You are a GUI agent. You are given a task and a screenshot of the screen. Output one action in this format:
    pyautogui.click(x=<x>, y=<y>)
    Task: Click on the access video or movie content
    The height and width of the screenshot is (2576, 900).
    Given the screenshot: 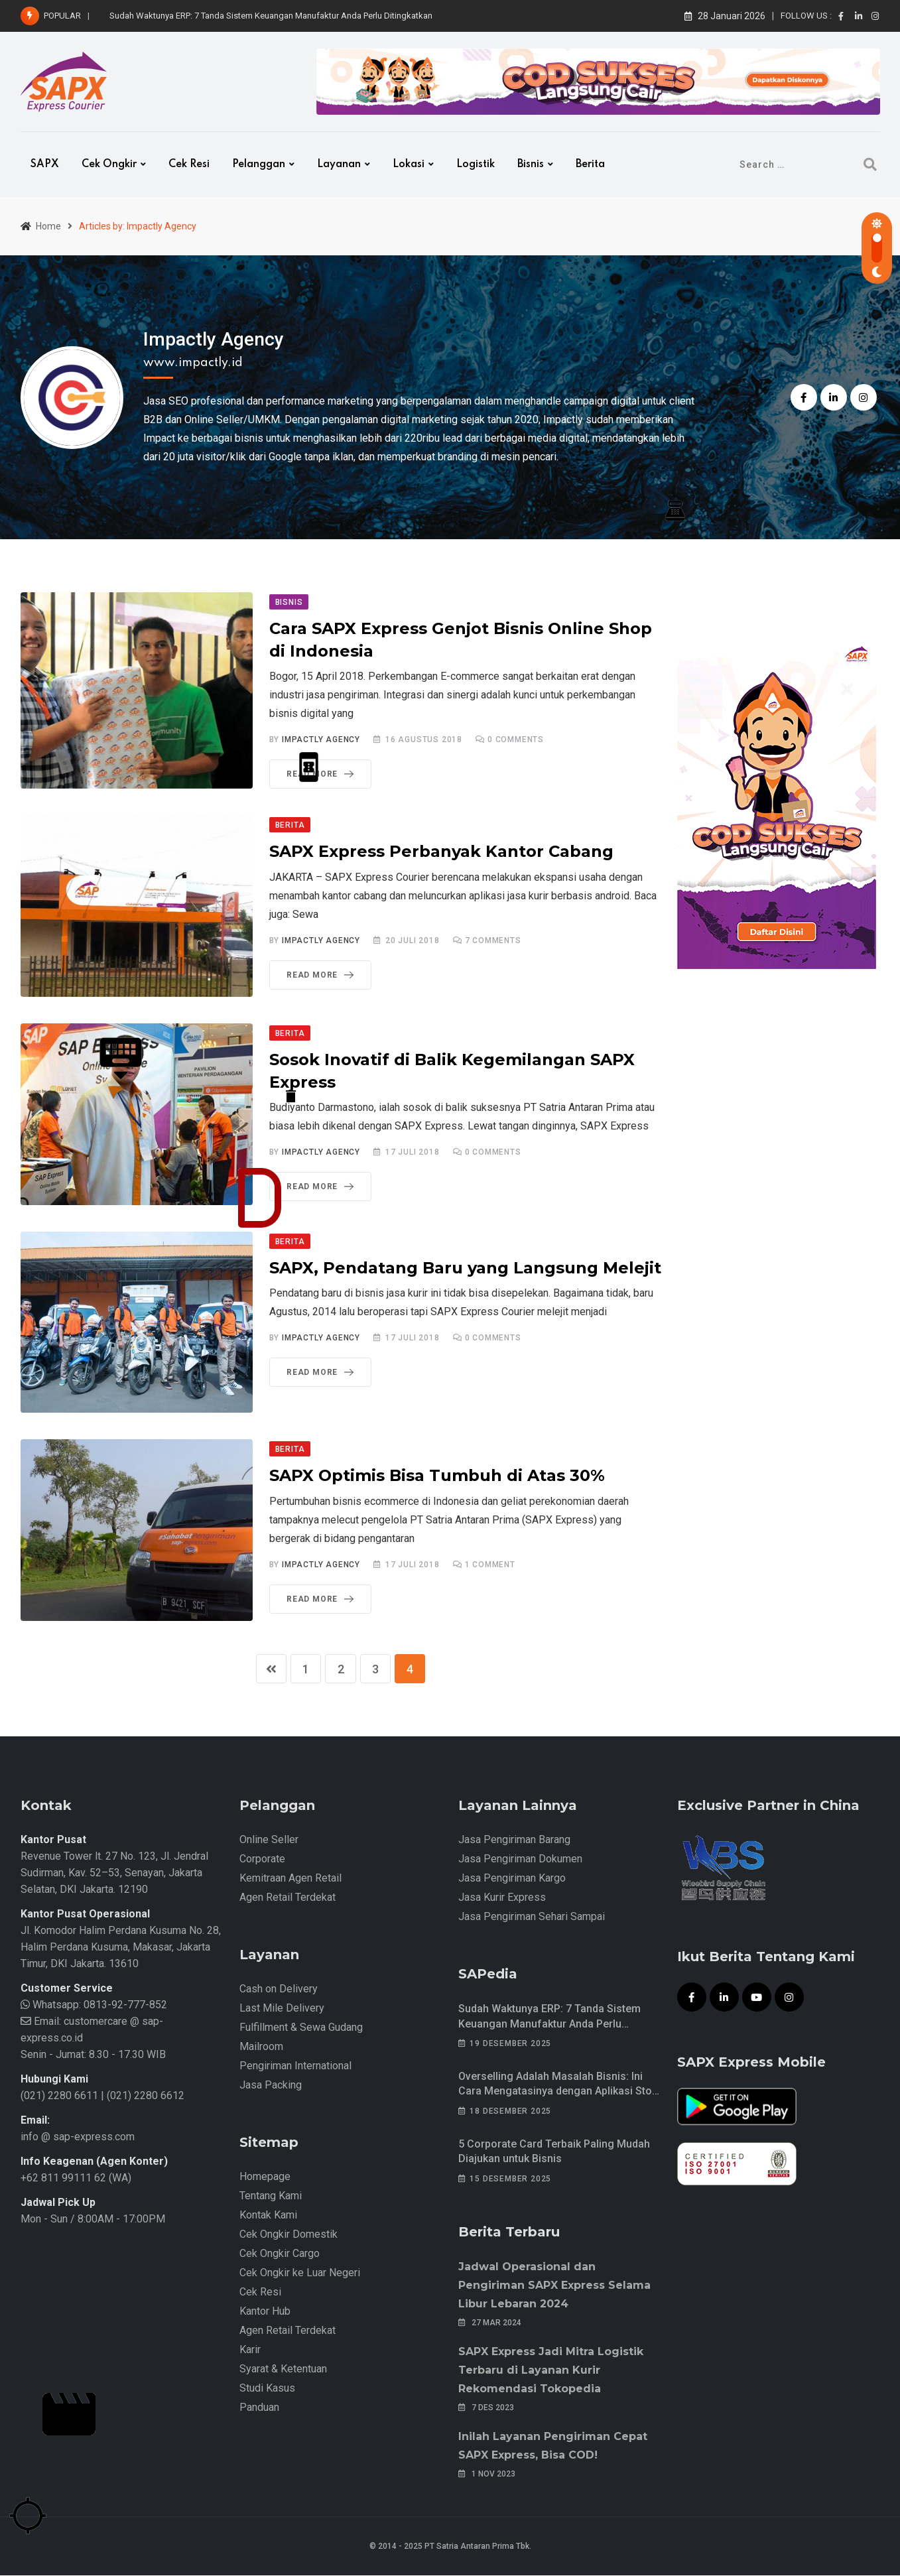 What is the action you would take?
    pyautogui.click(x=69, y=2414)
    